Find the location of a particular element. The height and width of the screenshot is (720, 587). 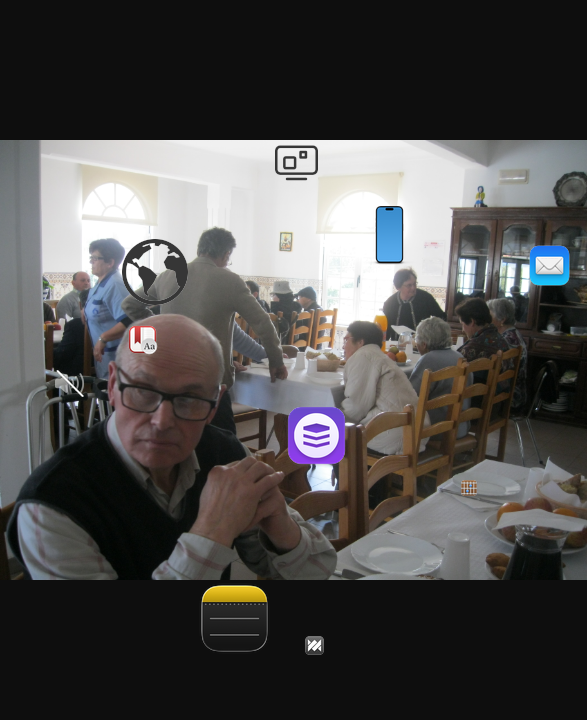

launch Dota Underlords game is located at coordinates (314, 645).